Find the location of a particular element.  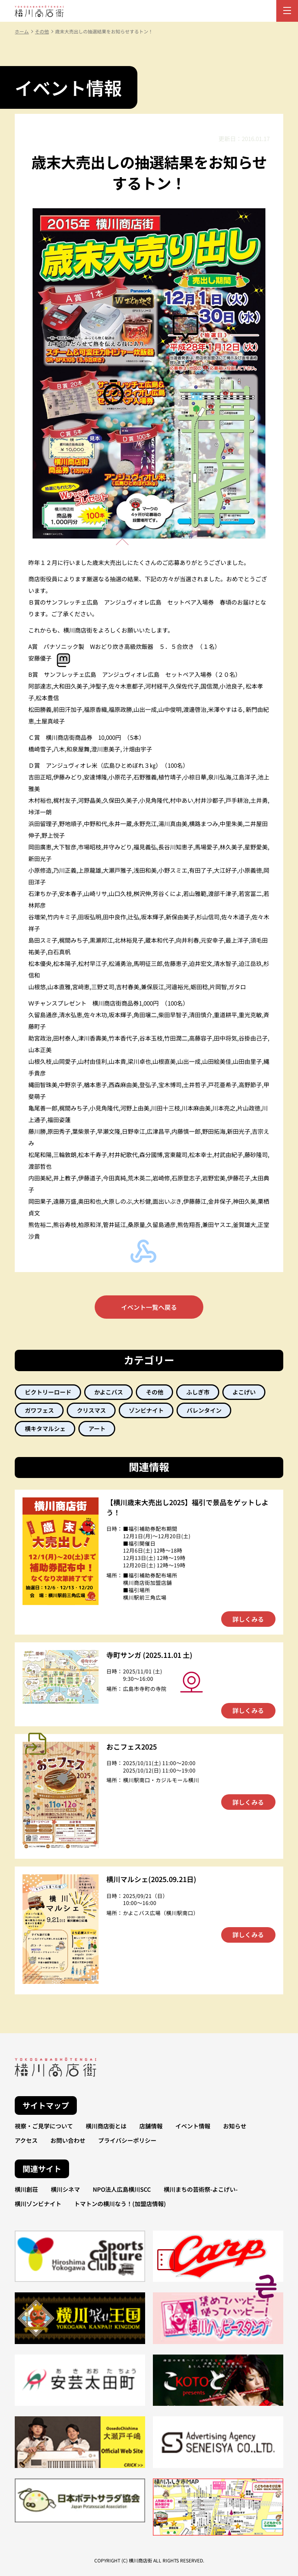

collapse an expanded section is located at coordinates (122, 542).